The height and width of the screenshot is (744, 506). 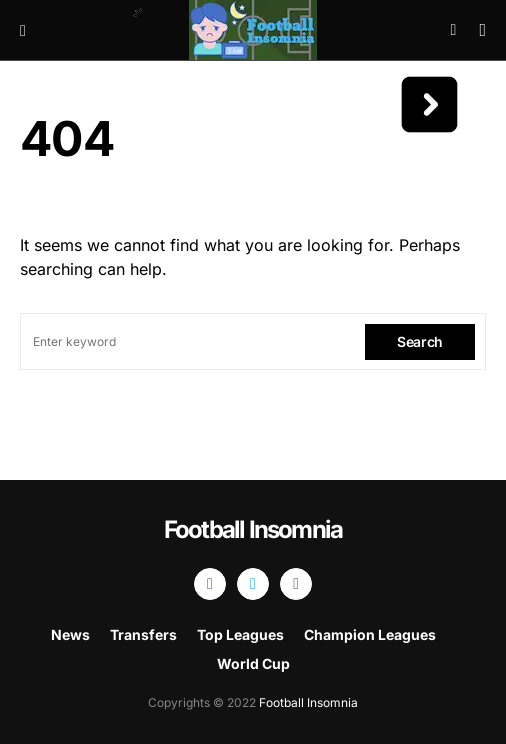 What do you see at coordinates (429, 104) in the screenshot?
I see `navigate to the next item or screen` at bounding box center [429, 104].